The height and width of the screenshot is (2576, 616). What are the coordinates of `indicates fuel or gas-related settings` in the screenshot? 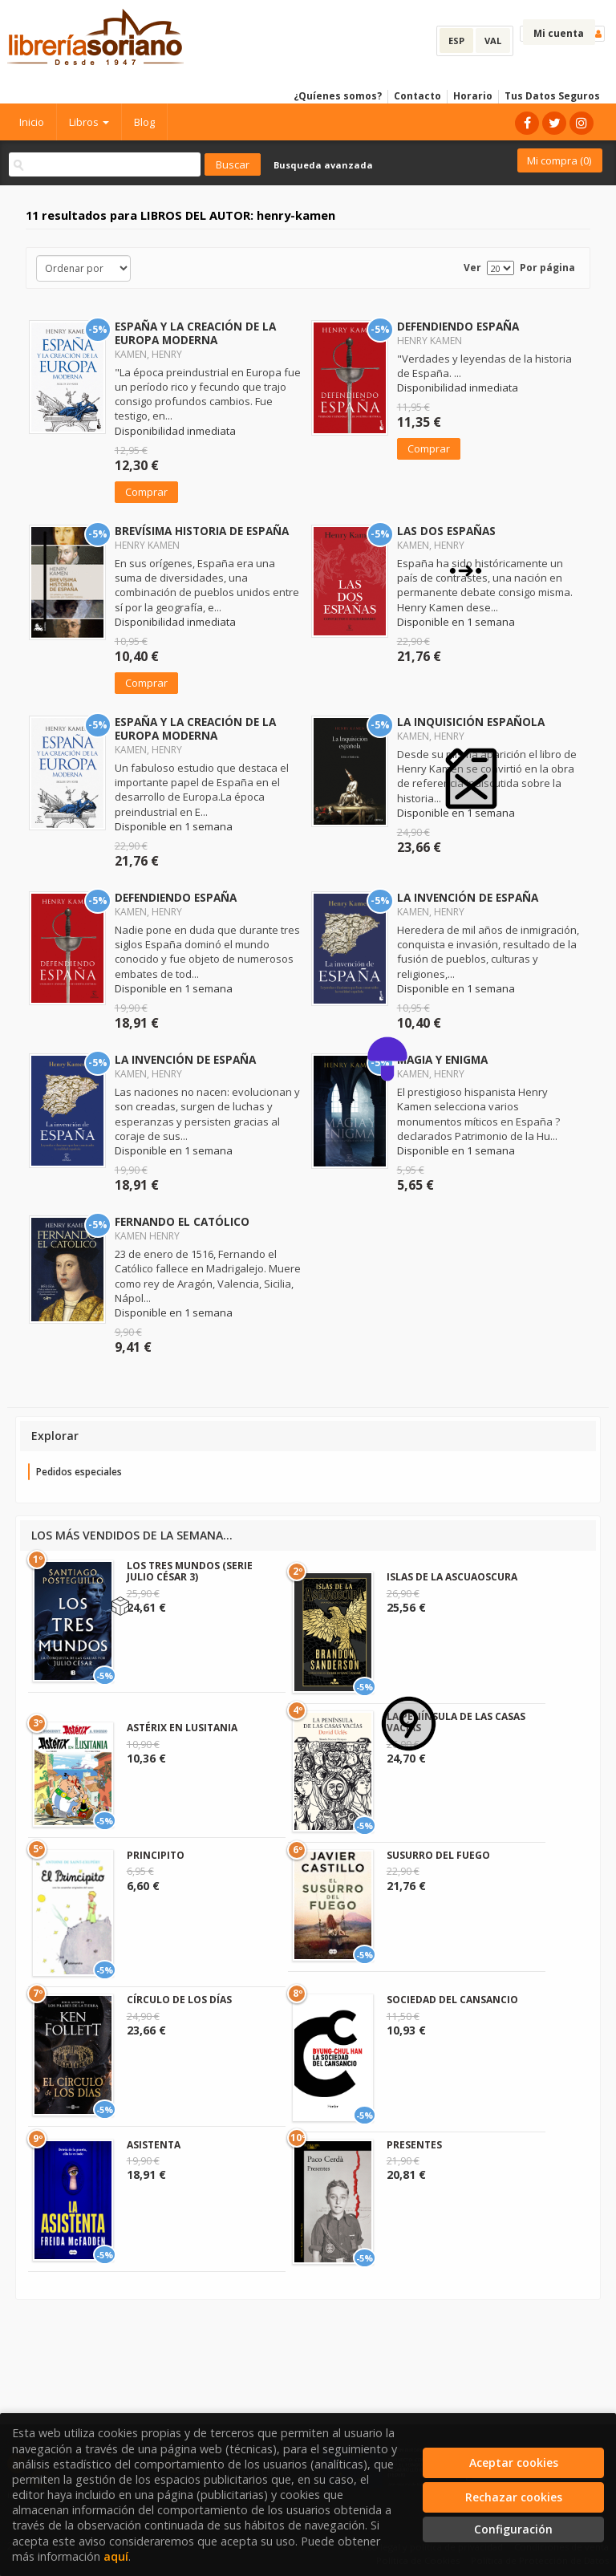 It's located at (471, 778).